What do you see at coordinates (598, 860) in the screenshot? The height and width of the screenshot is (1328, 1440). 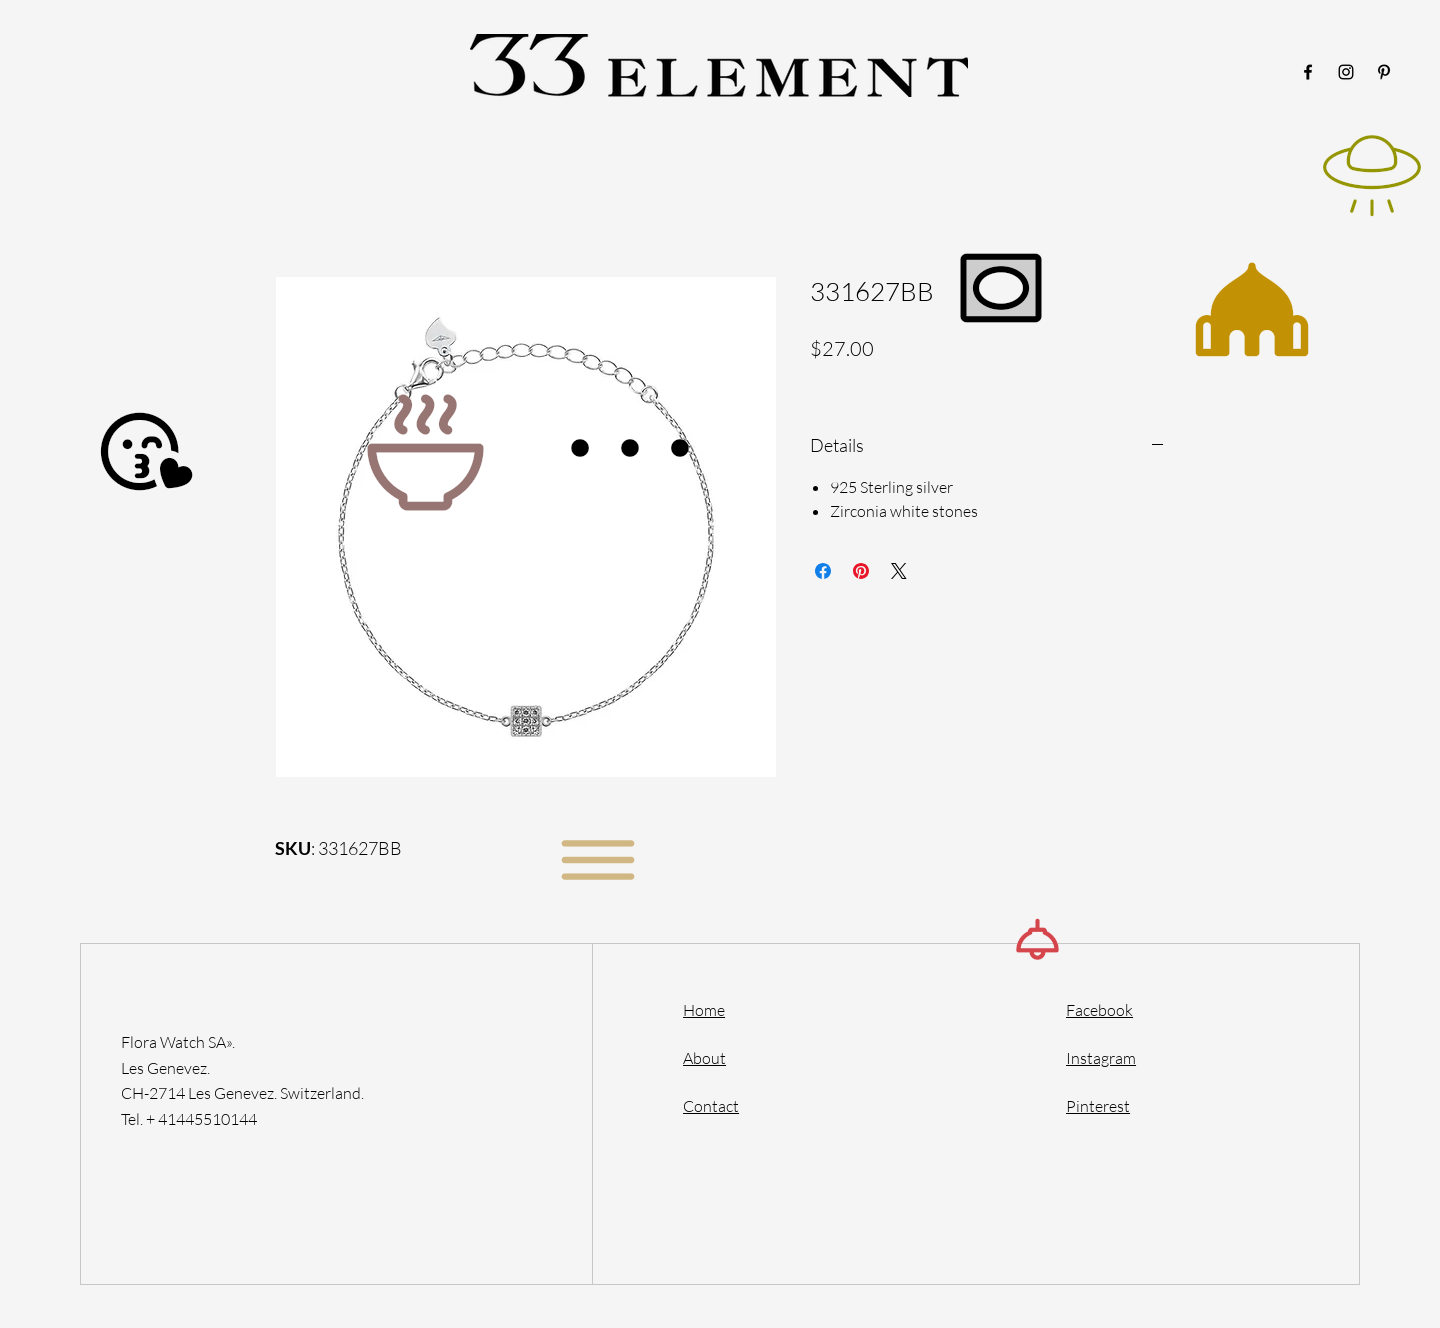 I see `open navigation menu` at bounding box center [598, 860].